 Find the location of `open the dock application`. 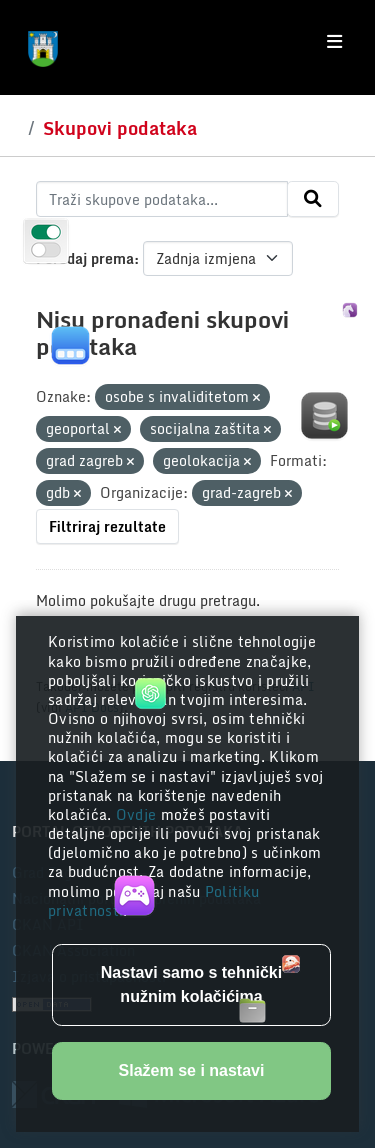

open the dock application is located at coordinates (70, 345).